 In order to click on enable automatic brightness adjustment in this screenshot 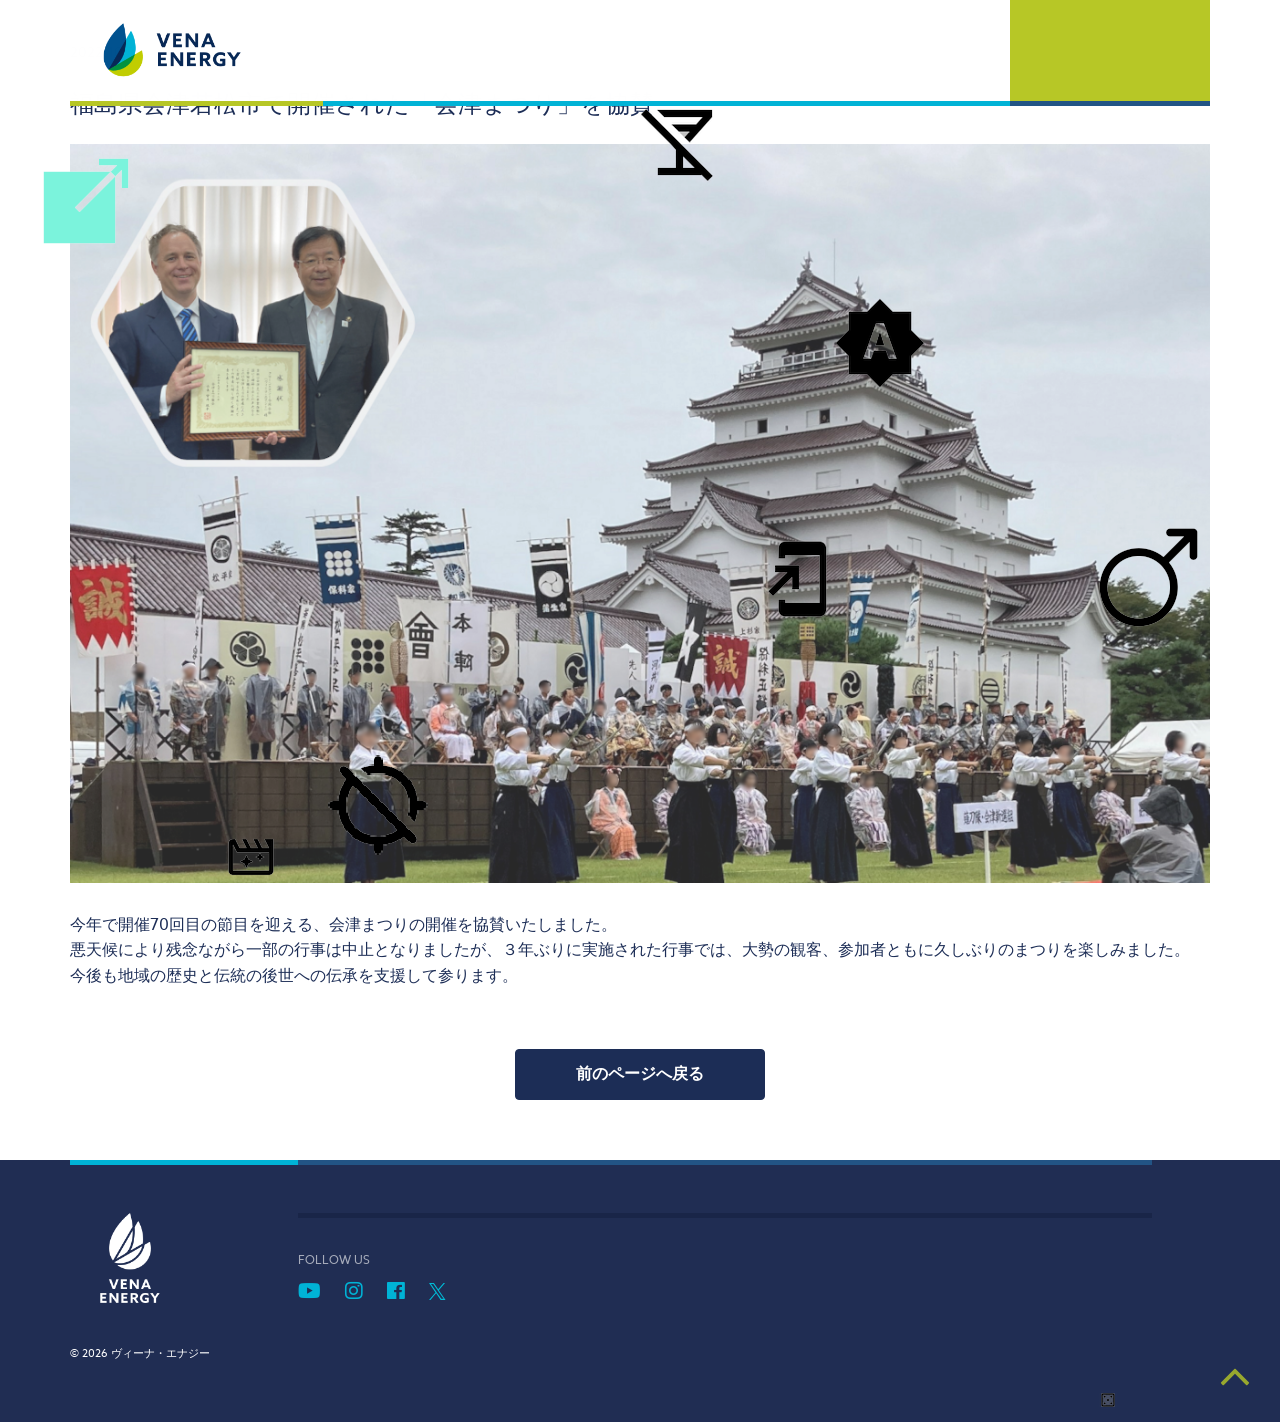, I will do `click(880, 343)`.